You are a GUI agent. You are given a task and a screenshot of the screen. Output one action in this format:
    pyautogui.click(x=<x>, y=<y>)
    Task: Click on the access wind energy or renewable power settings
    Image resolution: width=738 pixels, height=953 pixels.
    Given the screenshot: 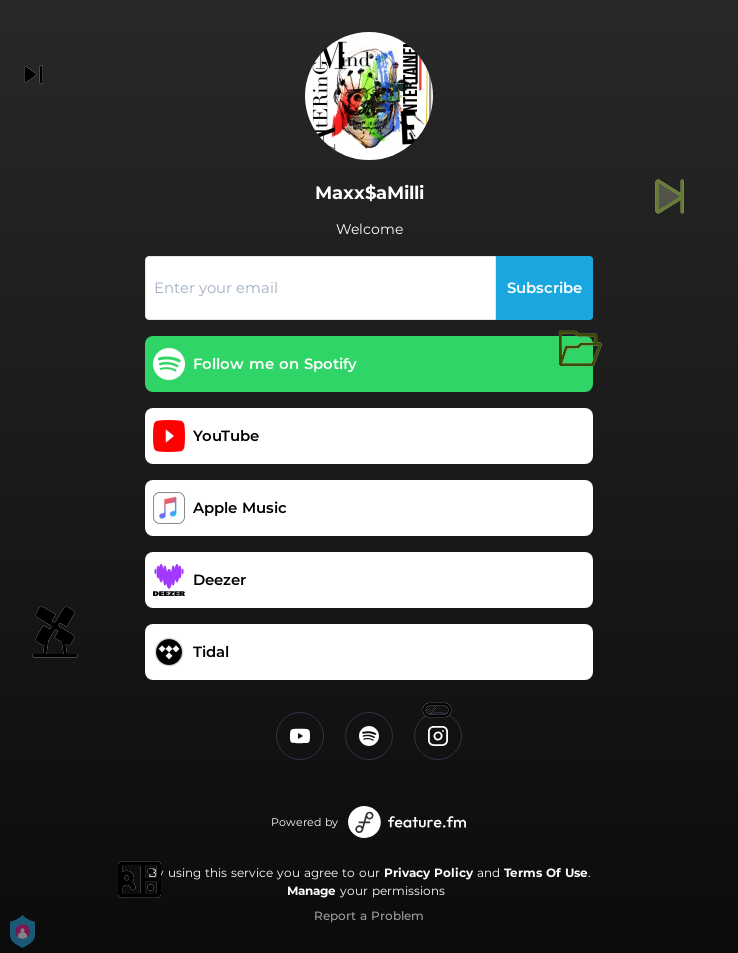 What is the action you would take?
    pyautogui.click(x=55, y=633)
    